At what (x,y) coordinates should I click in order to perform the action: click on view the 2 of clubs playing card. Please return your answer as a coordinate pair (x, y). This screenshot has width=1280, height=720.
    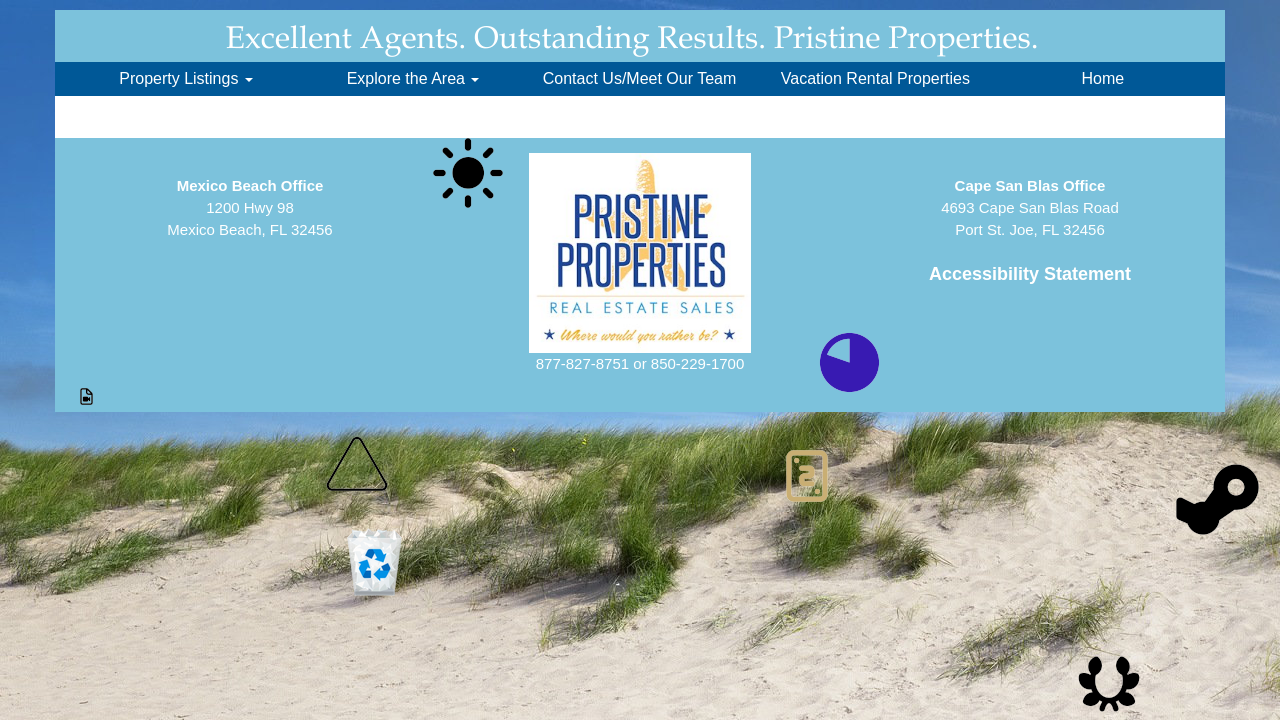
    Looking at the image, I should click on (807, 476).